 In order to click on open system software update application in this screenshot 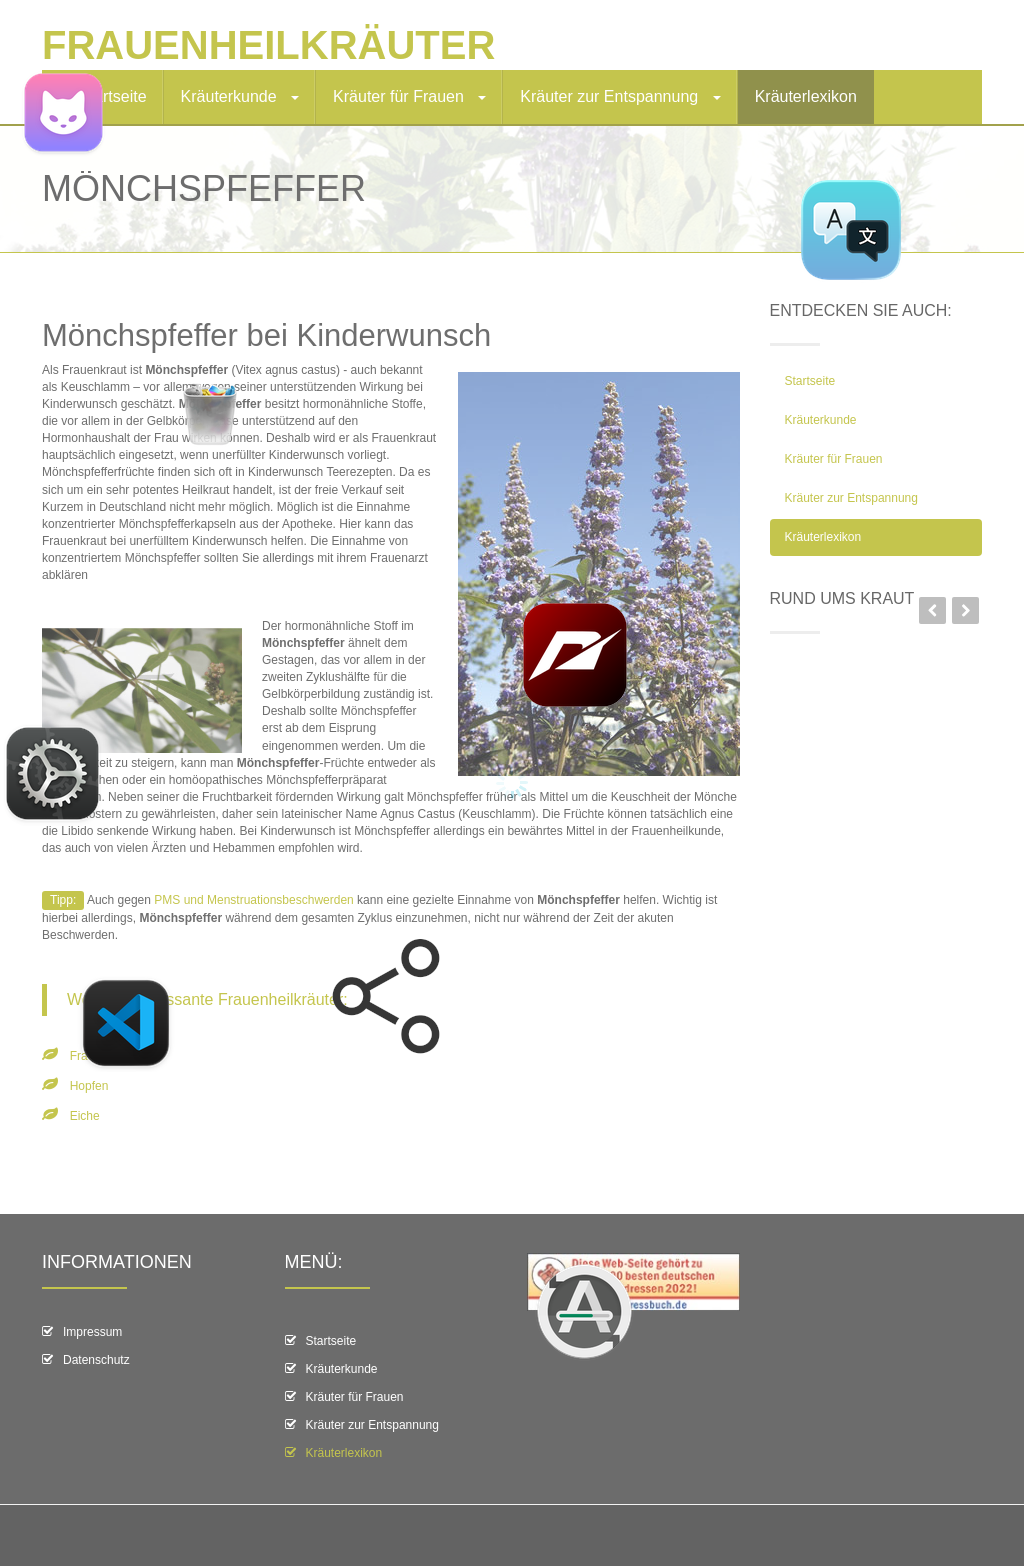, I will do `click(584, 1311)`.